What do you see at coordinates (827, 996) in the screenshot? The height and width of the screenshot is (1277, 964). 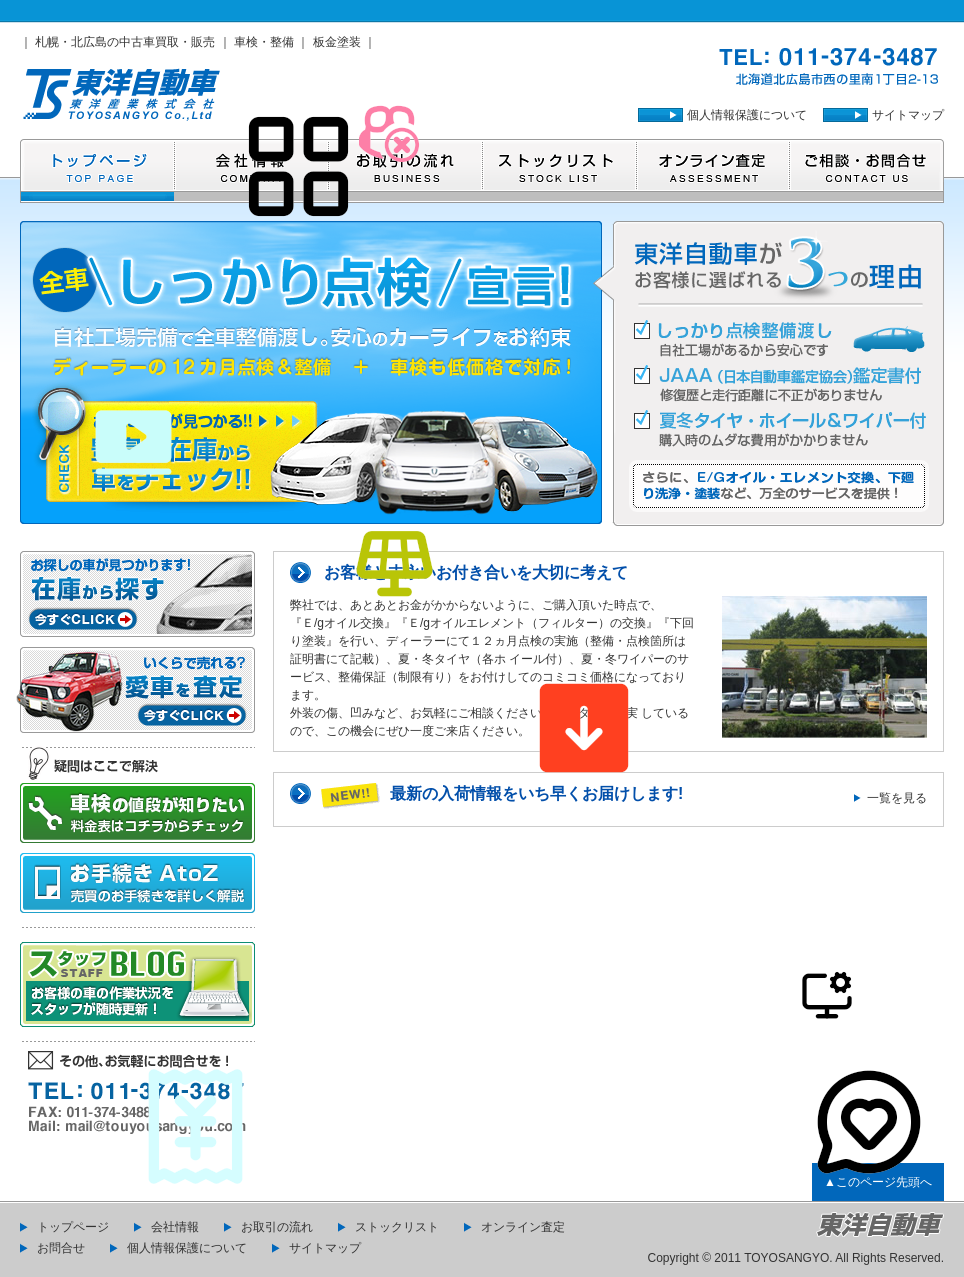 I see `access display settings` at bounding box center [827, 996].